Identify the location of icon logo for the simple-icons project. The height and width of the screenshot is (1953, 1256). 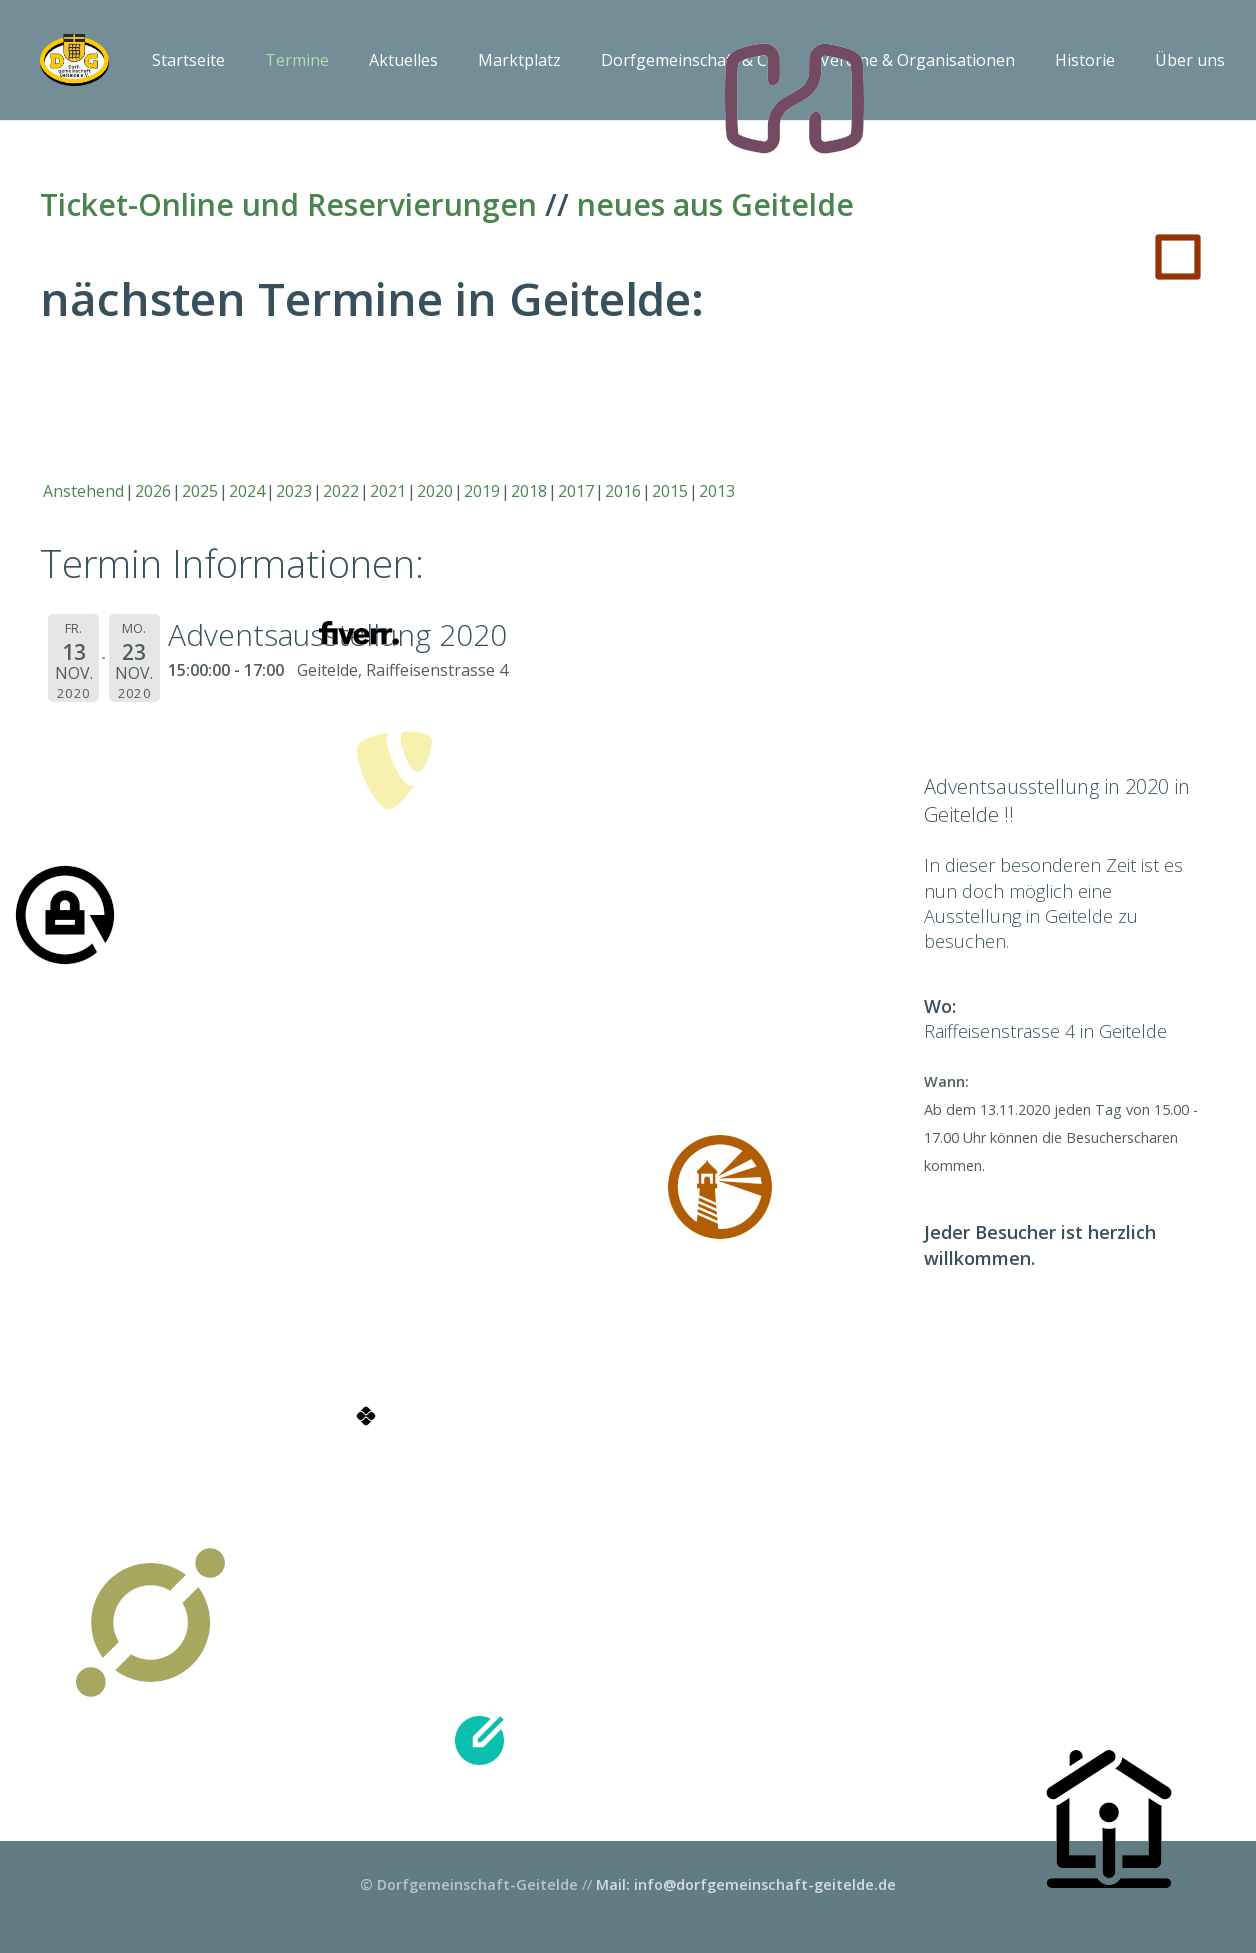
(150, 1622).